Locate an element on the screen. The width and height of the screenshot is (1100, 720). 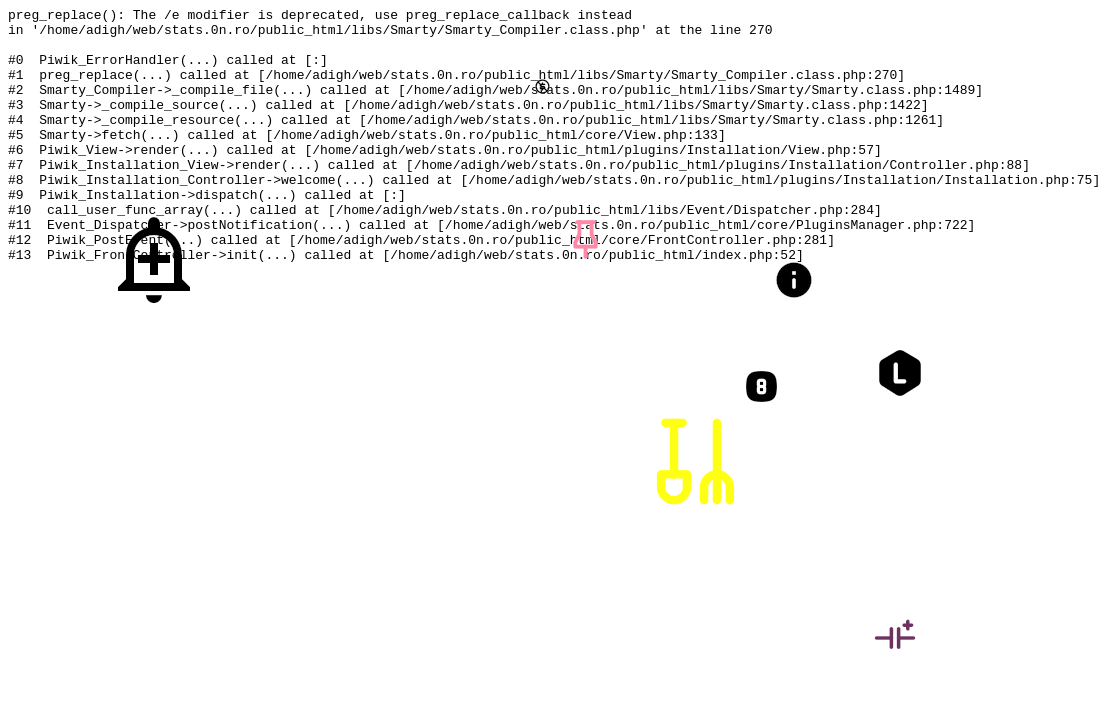
indicates non-commercial use license is located at coordinates (542, 86).